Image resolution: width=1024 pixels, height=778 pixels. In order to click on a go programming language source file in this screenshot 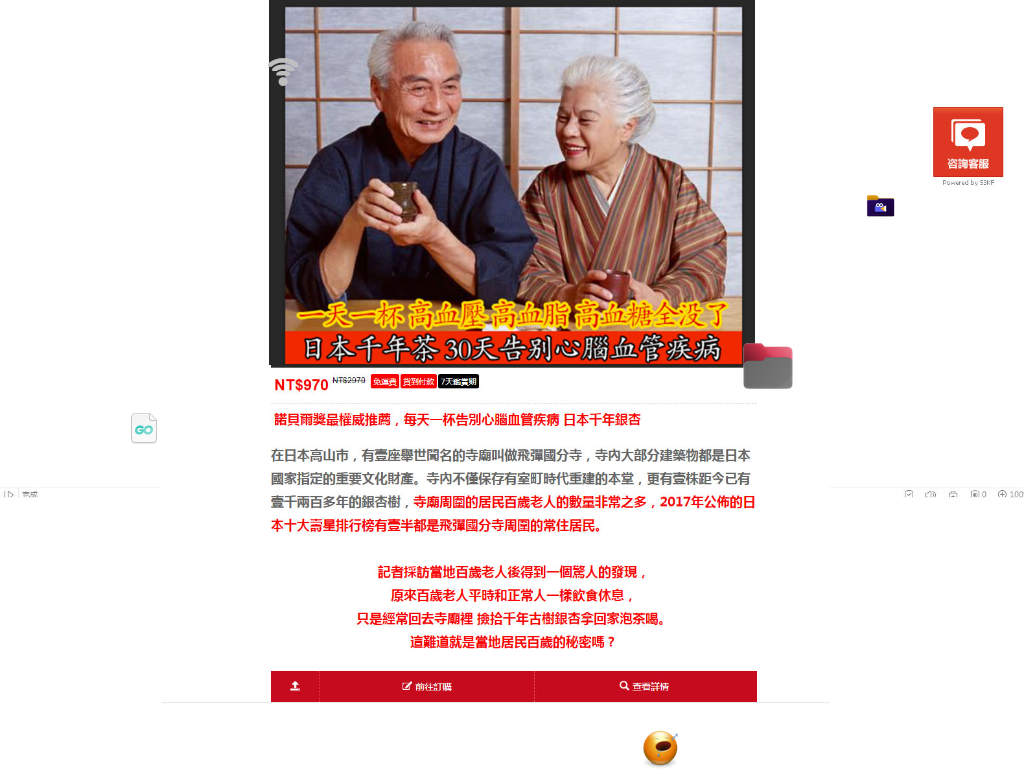, I will do `click(144, 428)`.